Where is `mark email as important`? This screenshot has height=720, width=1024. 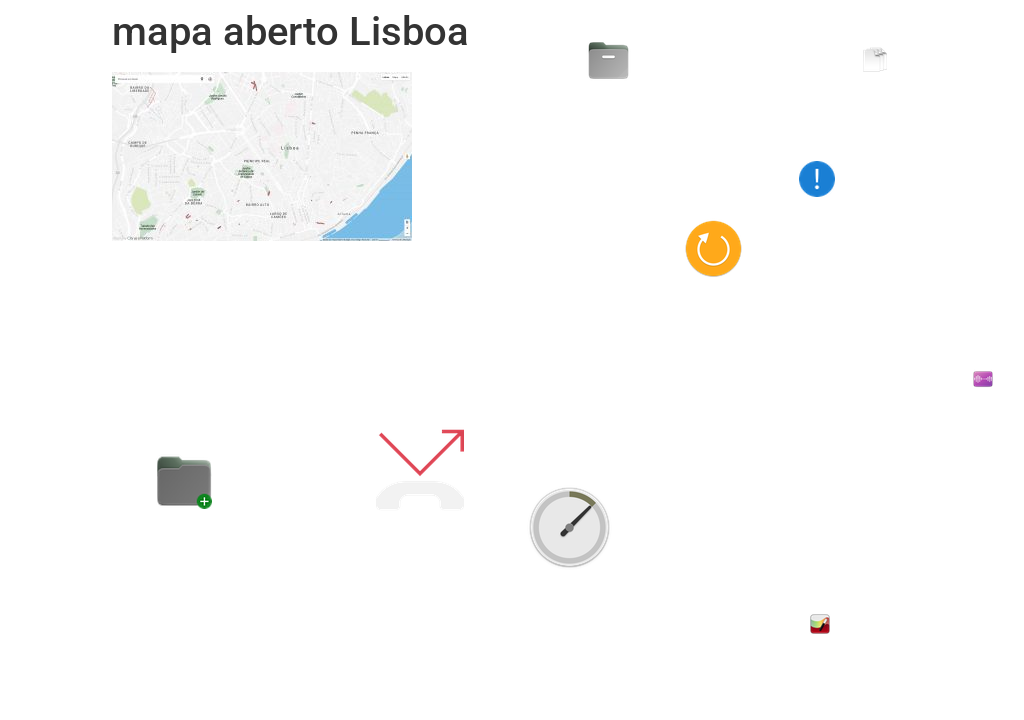
mark email as important is located at coordinates (817, 179).